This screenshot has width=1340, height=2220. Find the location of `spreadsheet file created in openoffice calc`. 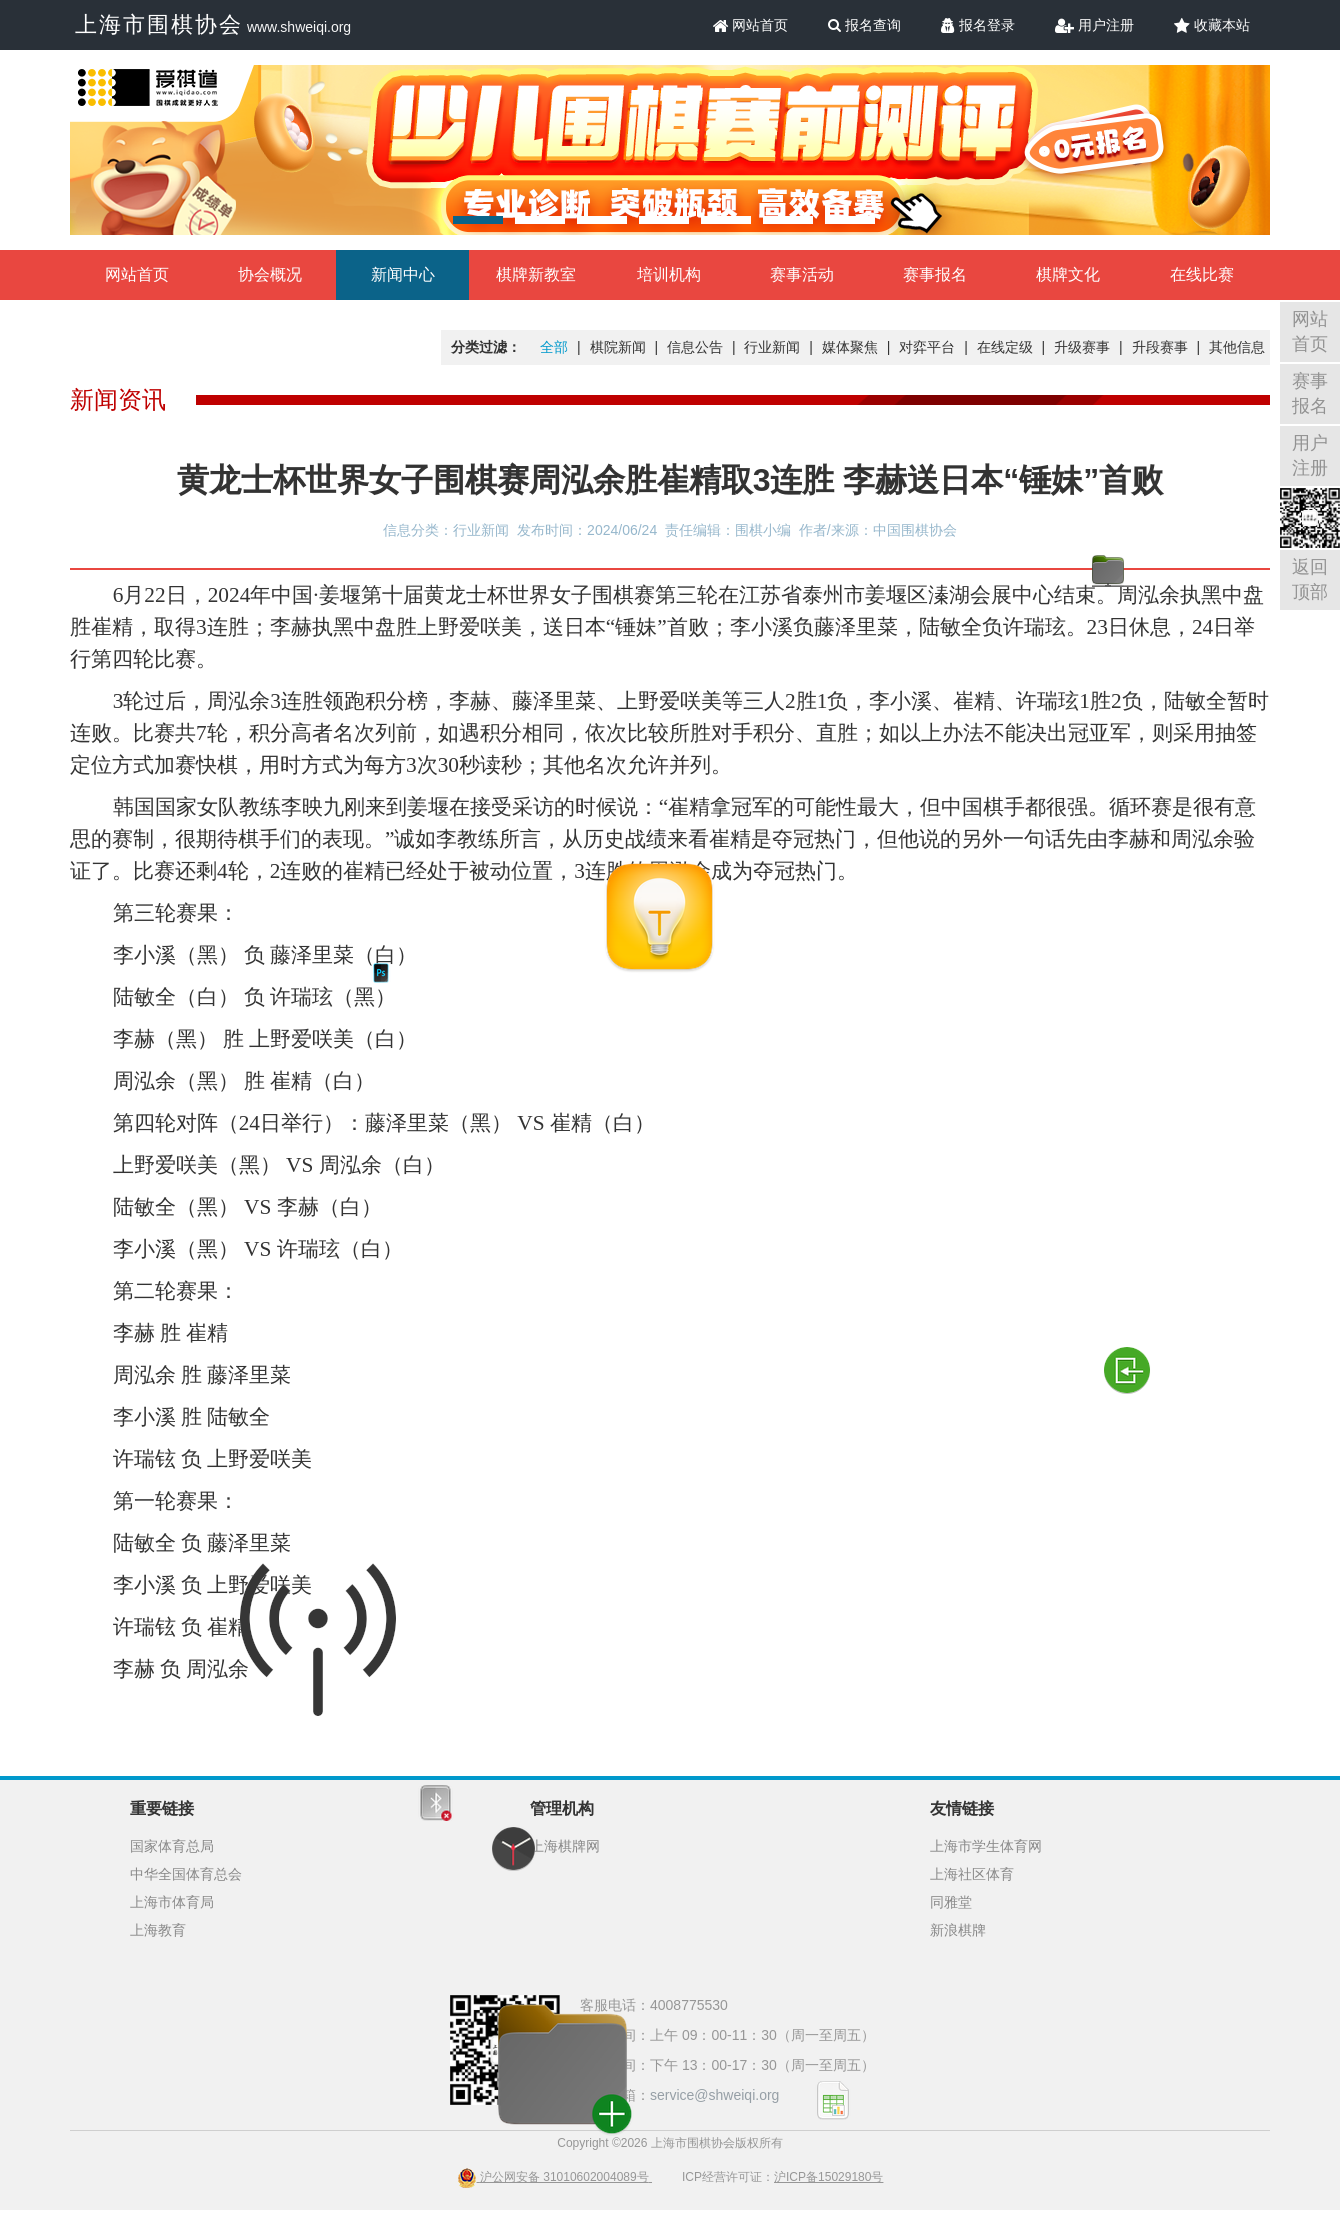

spreadsheet file created in openoffice calc is located at coordinates (833, 2100).